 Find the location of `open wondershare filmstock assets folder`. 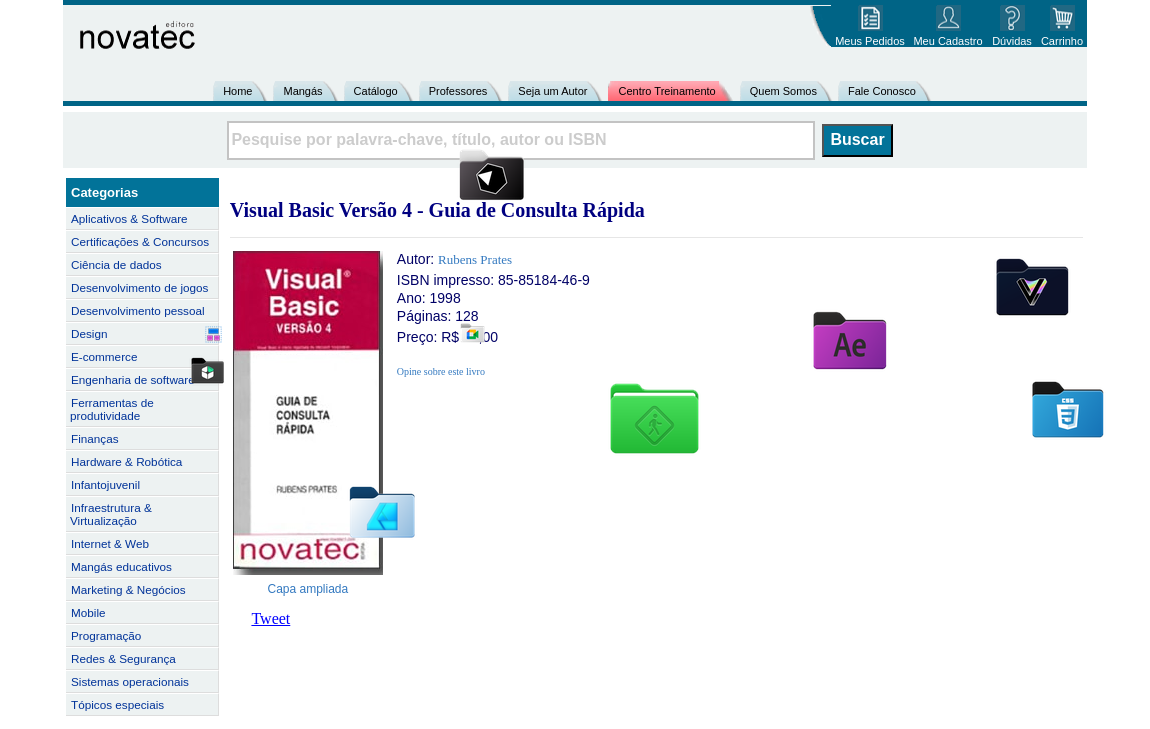

open wondershare filmstock assets folder is located at coordinates (207, 371).